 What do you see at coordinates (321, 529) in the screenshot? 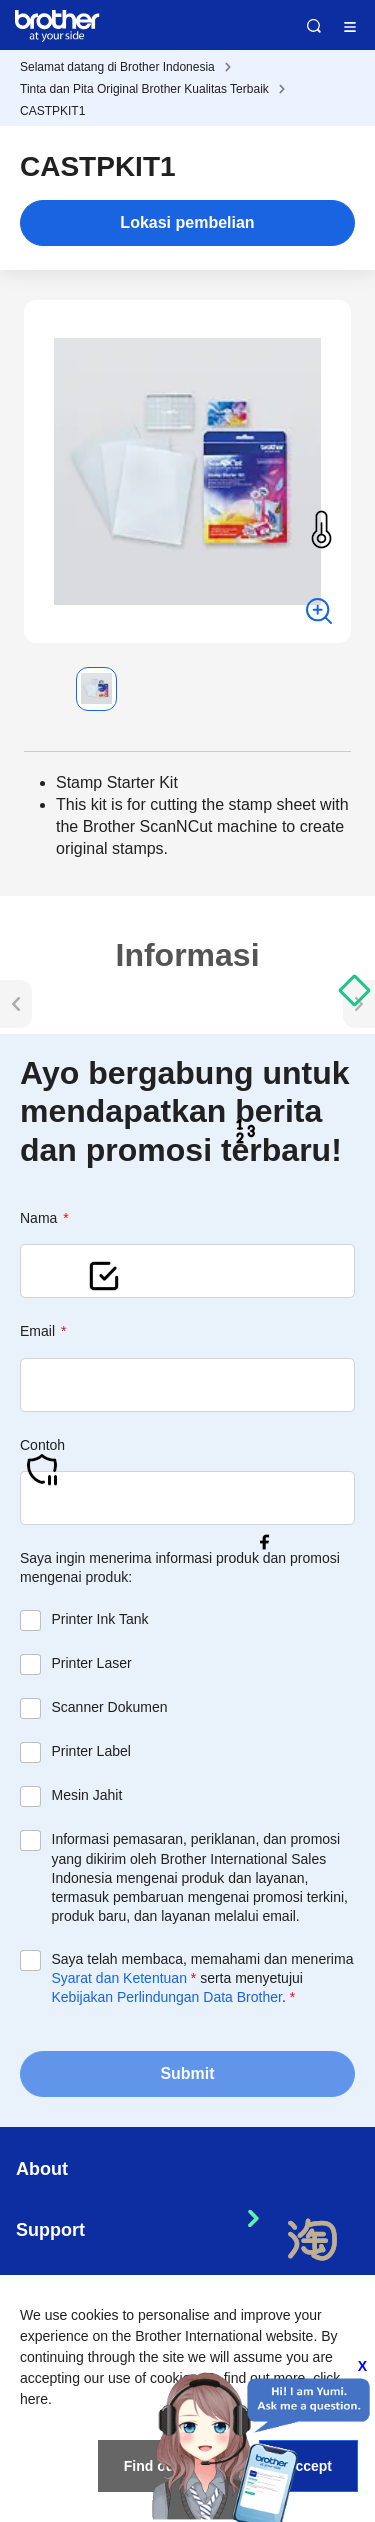
I see `view current temperature reading` at bounding box center [321, 529].